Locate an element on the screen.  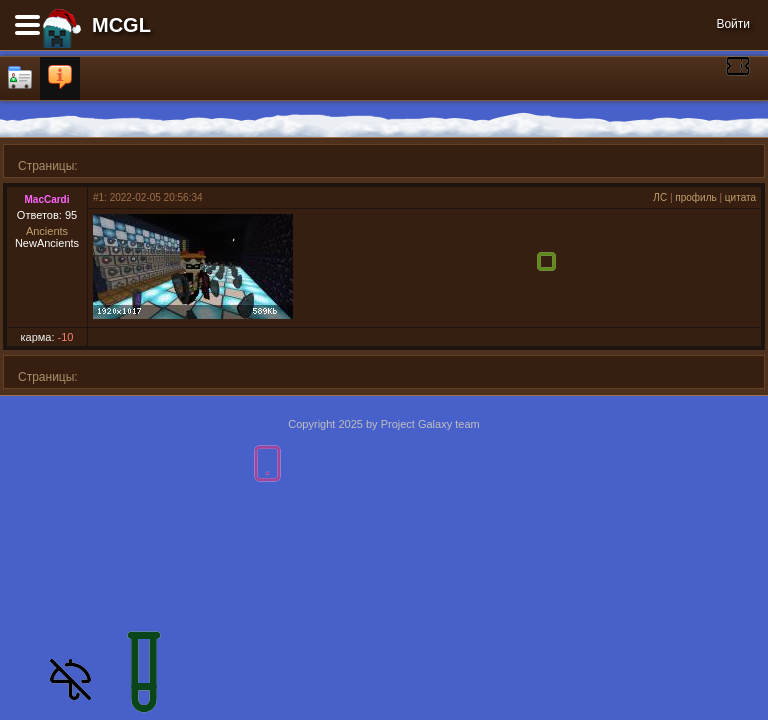
access mobile device settings is located at coordinates (267, 463).